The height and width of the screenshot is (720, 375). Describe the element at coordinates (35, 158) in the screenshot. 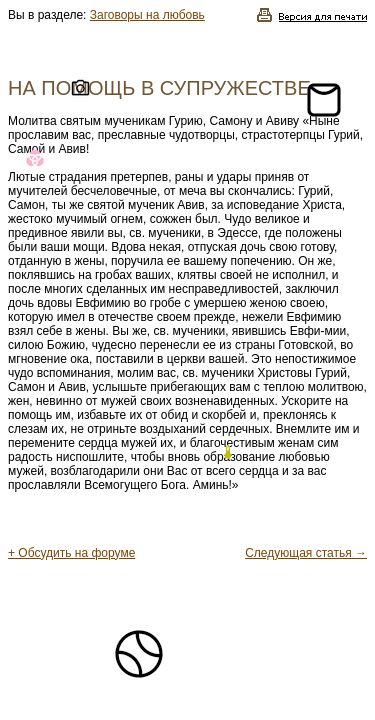

I see `adjust color filter settings` at that location.